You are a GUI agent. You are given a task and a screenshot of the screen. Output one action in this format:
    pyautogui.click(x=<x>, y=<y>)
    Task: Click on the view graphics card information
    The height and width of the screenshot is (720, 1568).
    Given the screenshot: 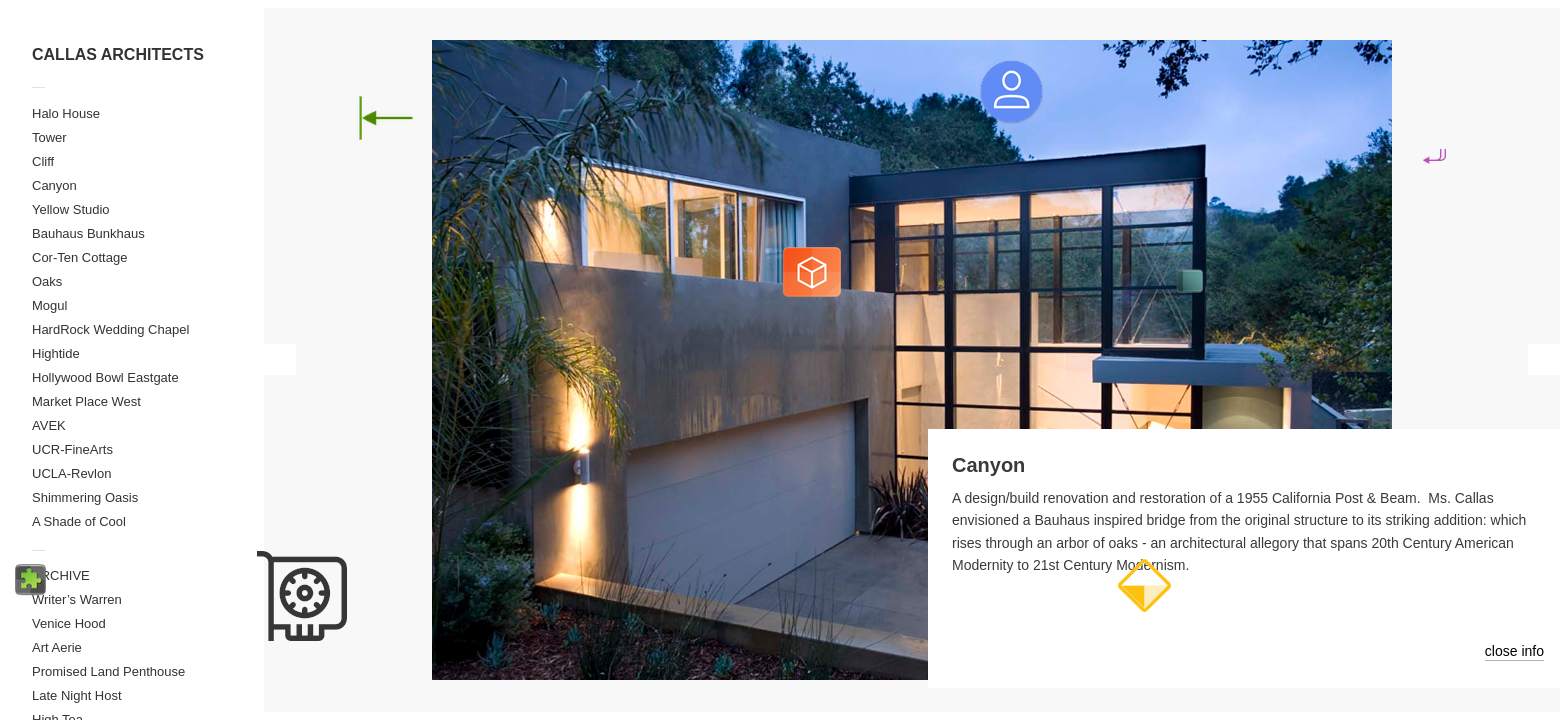 What is the action you would take?
    pyautogui.click(x=302, y=596)
    